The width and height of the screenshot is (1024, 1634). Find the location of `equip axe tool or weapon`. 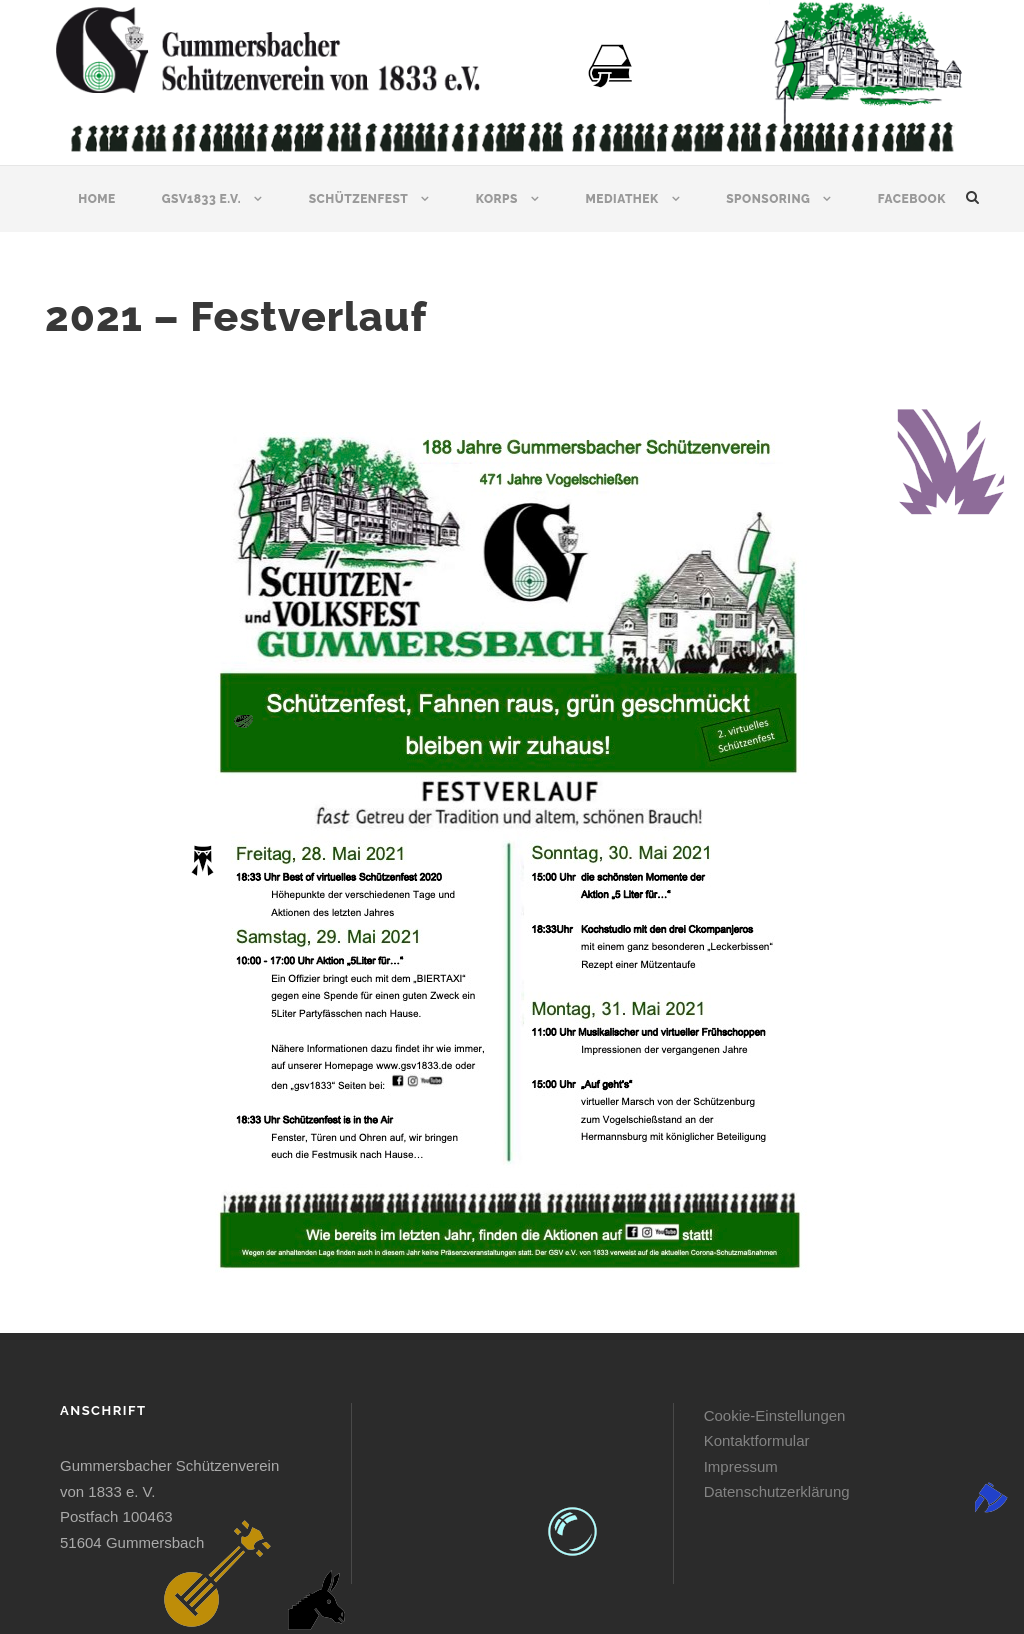

equip axe tool or weapon is located at coordinates (991, 1498).